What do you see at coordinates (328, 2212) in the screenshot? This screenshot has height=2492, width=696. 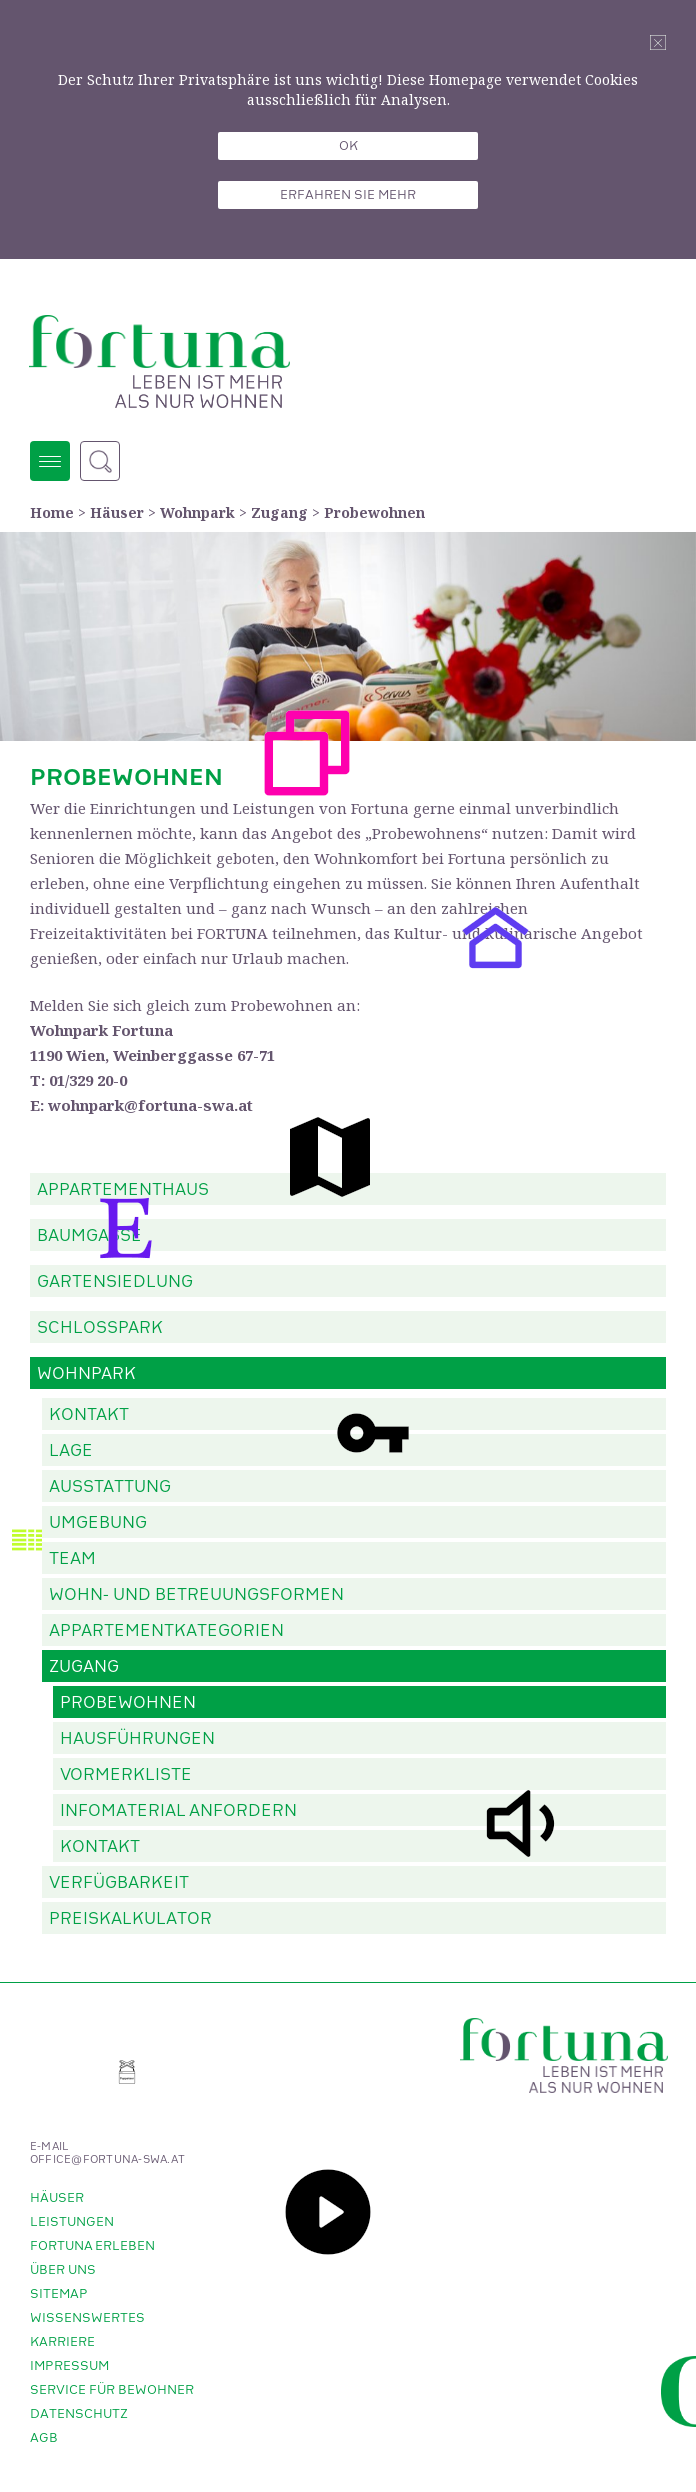 I see `play media or video content` at bounding box center [328, 2212].